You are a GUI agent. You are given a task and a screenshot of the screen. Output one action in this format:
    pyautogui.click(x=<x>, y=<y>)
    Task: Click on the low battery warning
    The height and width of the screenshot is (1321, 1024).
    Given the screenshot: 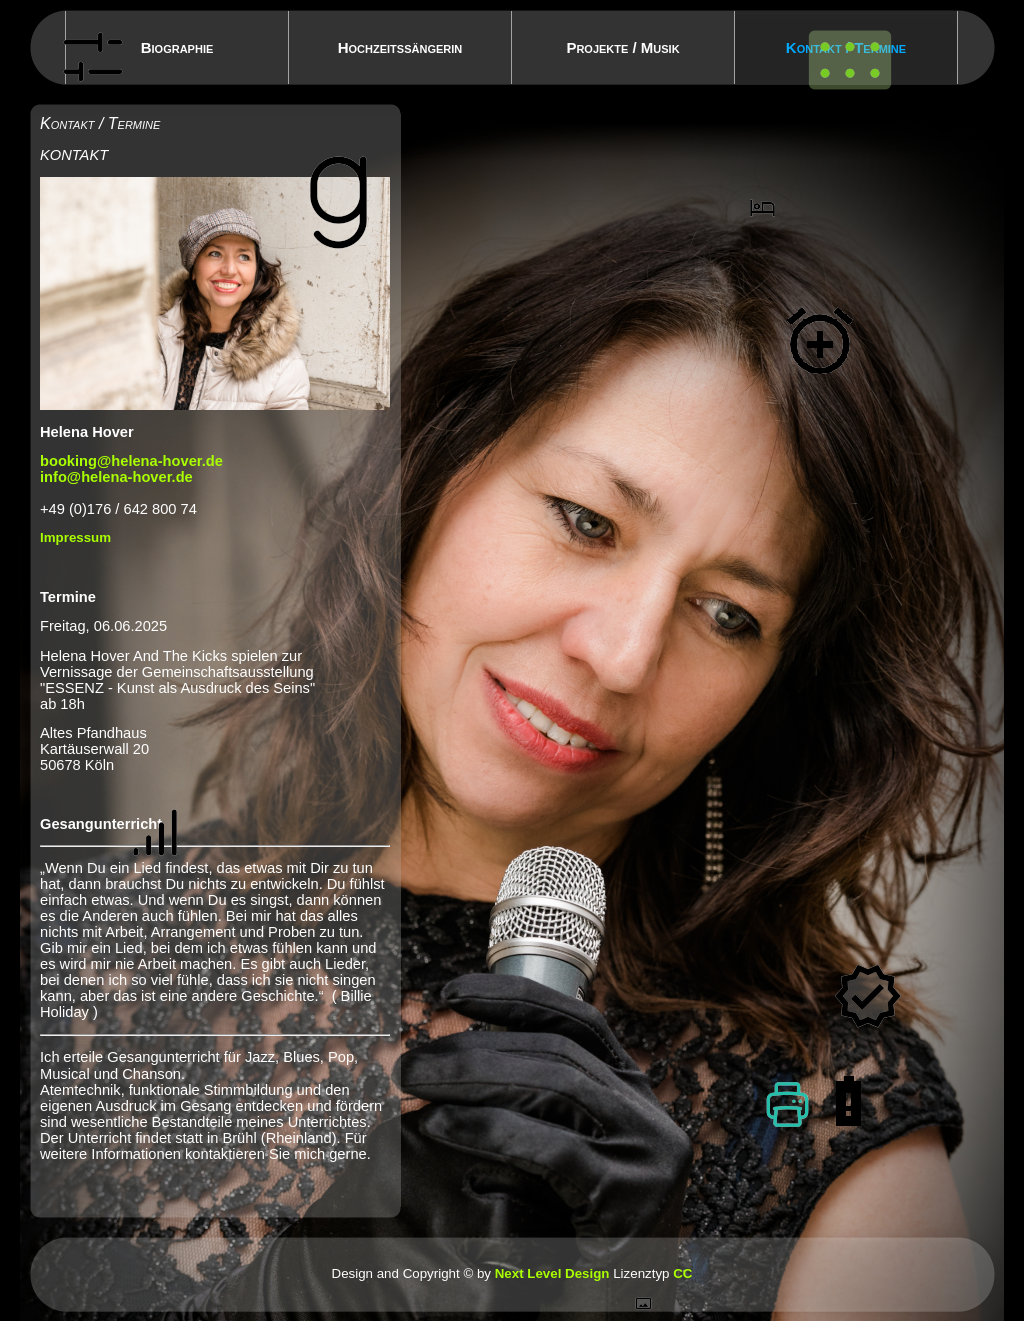 What is the action you would take?
    pyautogui.click(x=849, y=1101)
    